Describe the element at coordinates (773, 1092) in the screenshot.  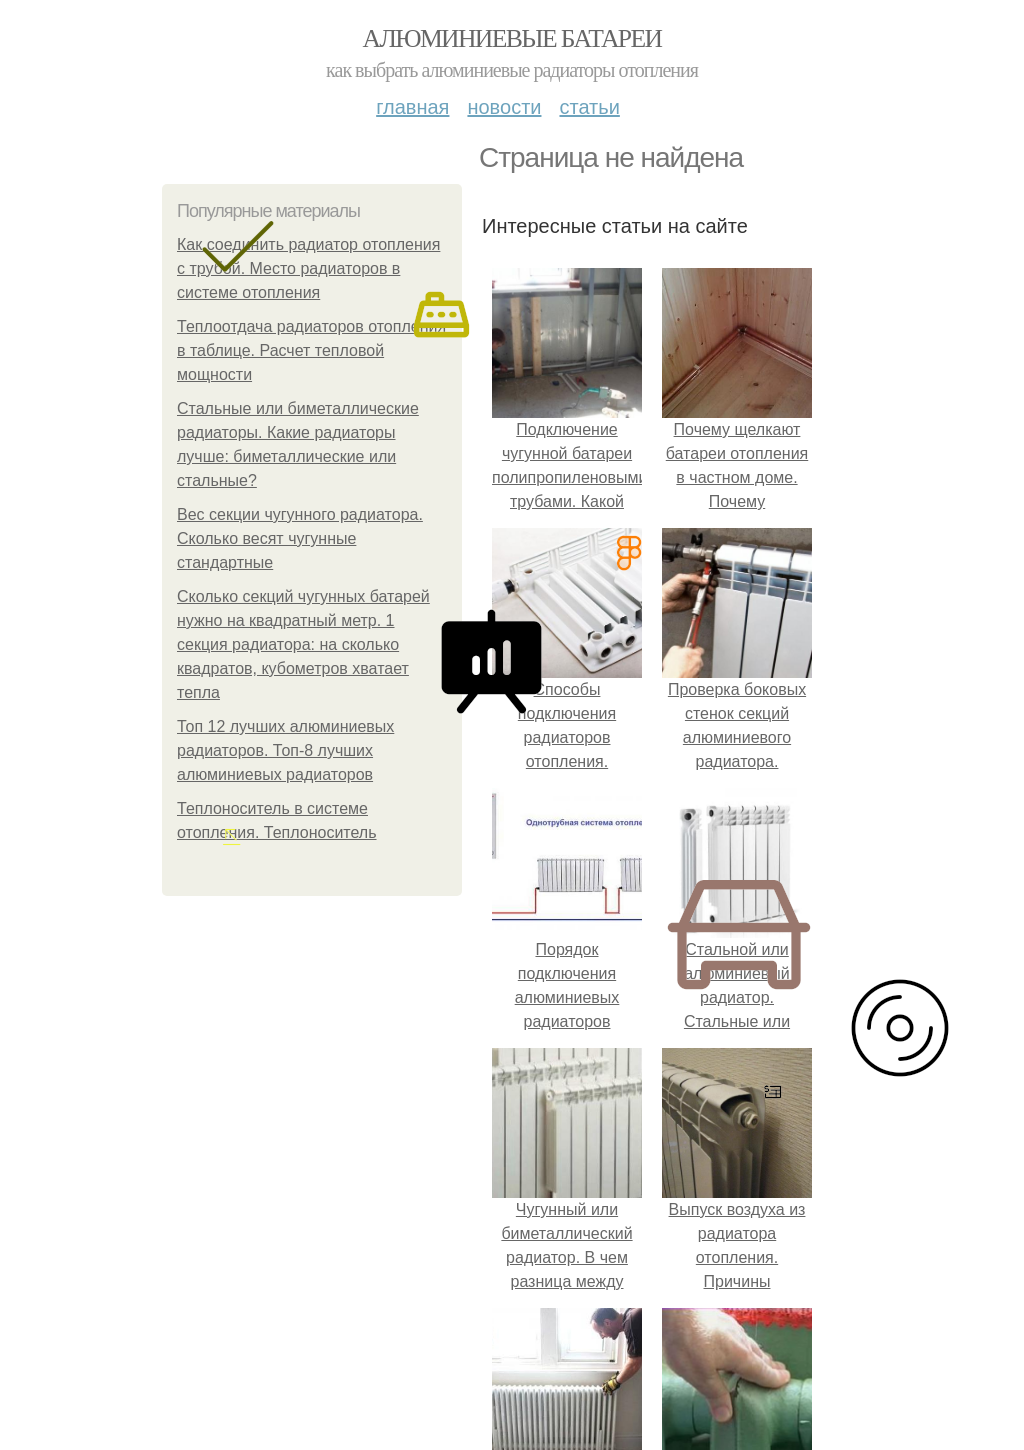
I see `view invoice details` at that location.